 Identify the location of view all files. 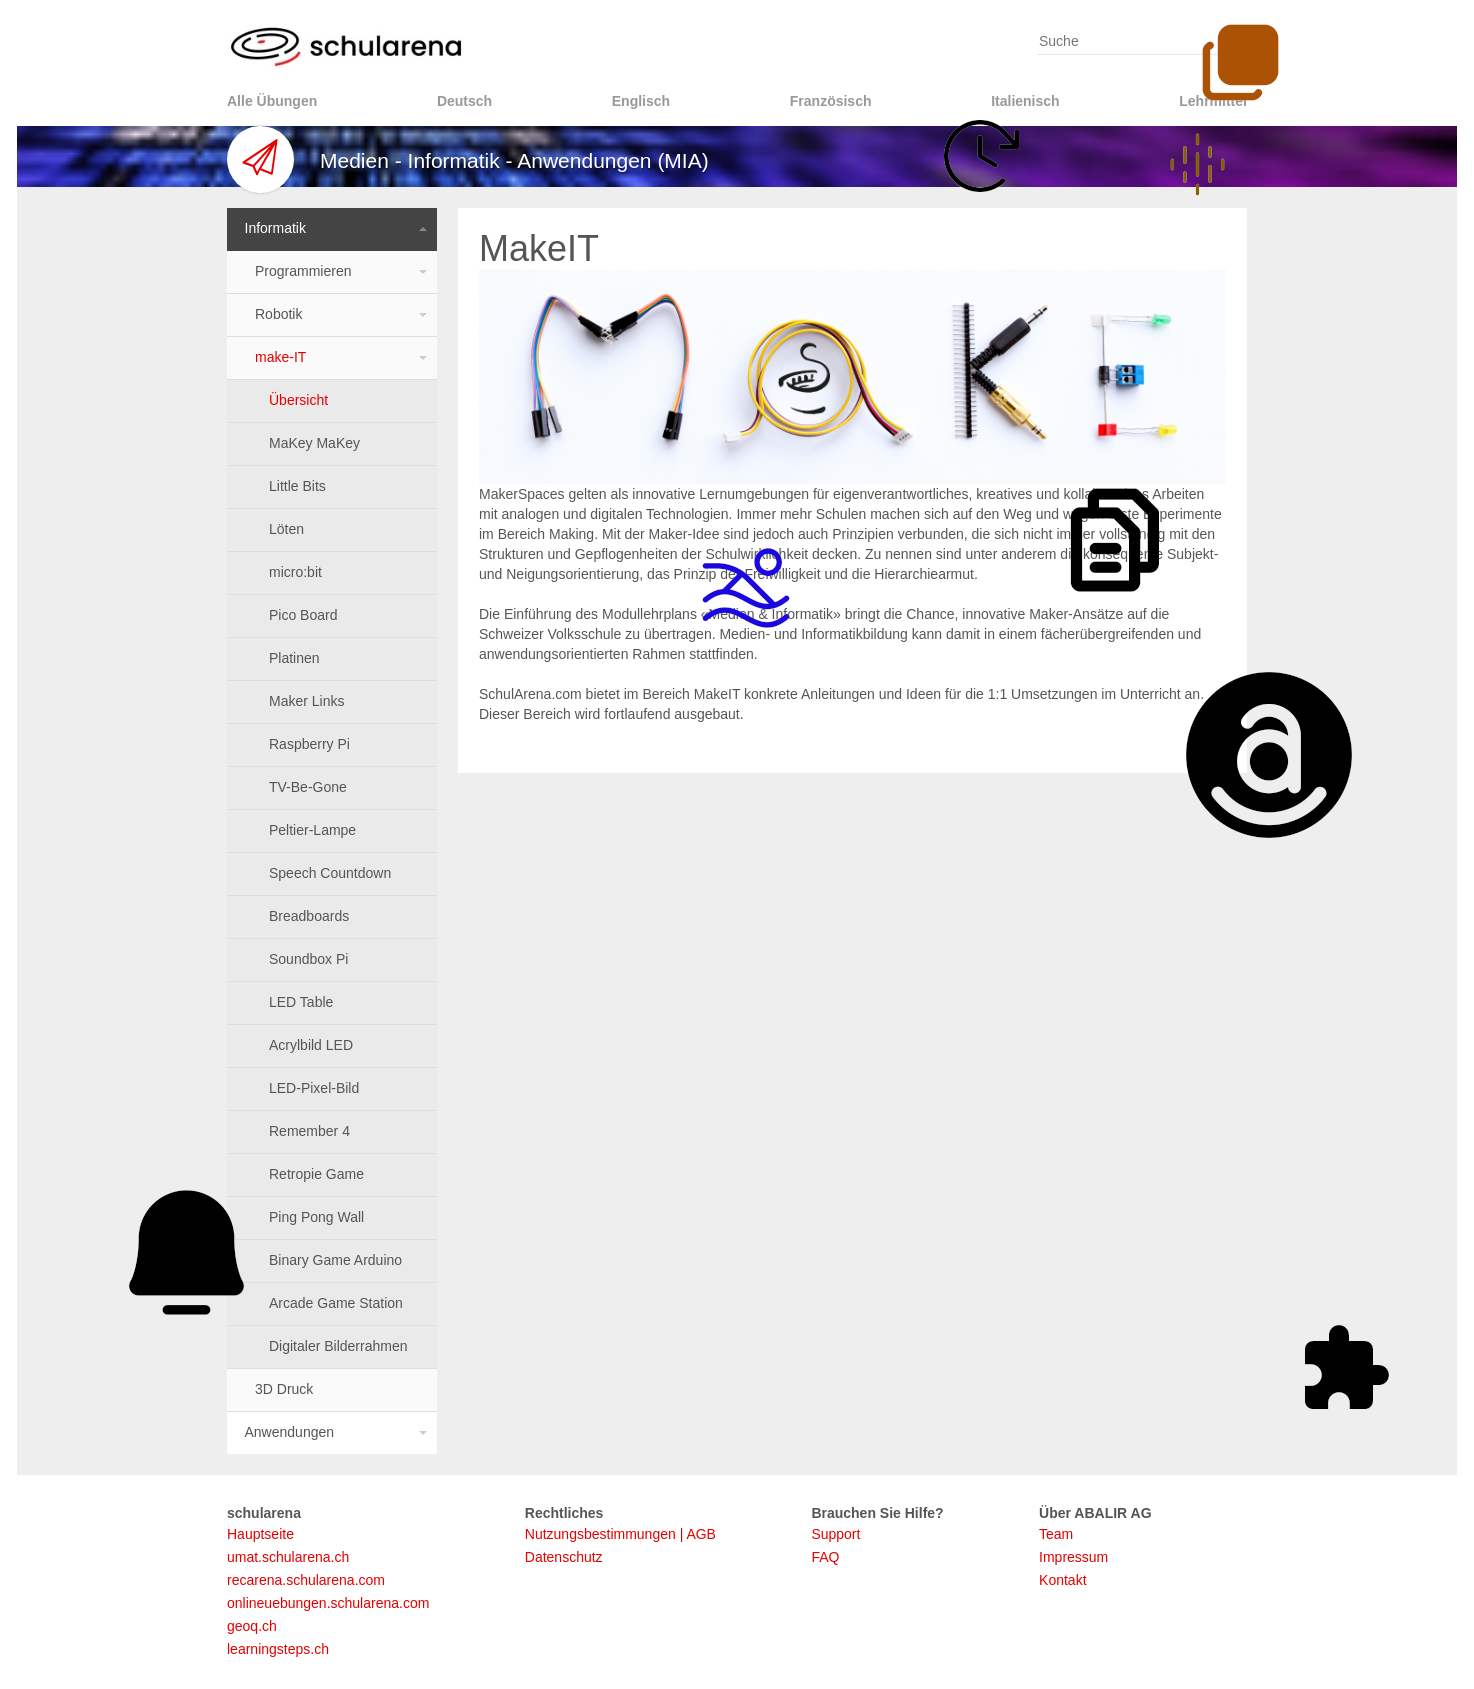
(1114, 541).